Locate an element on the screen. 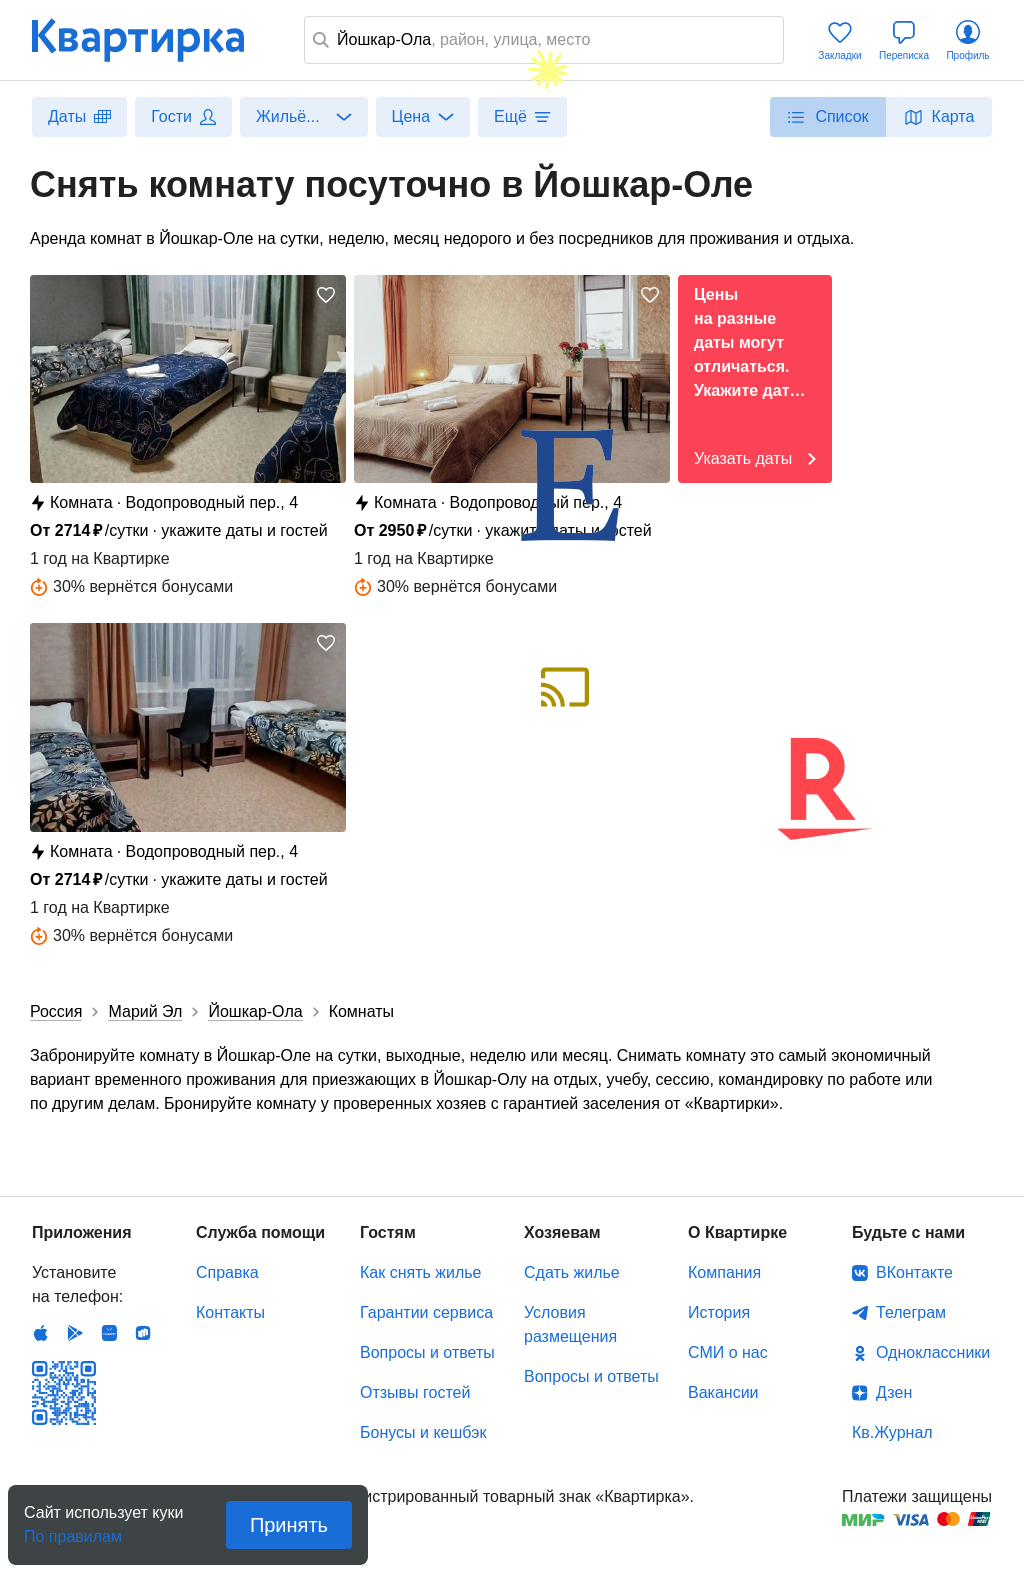  open the Claude AI assistant is located at coordinates (547, 69).